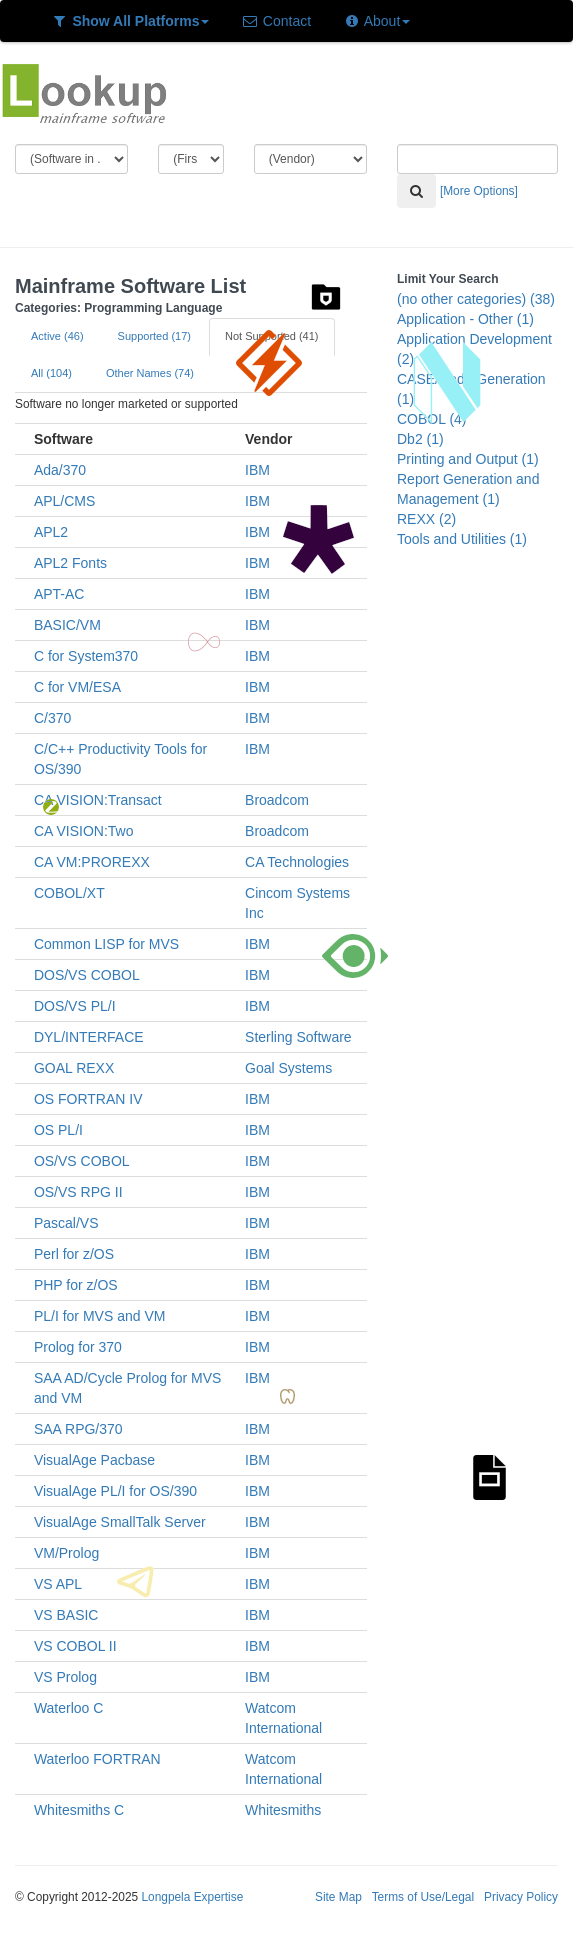 This screenshot has height=1946, width=573. I want to click on diaspora social network logo, so click(318, 539).